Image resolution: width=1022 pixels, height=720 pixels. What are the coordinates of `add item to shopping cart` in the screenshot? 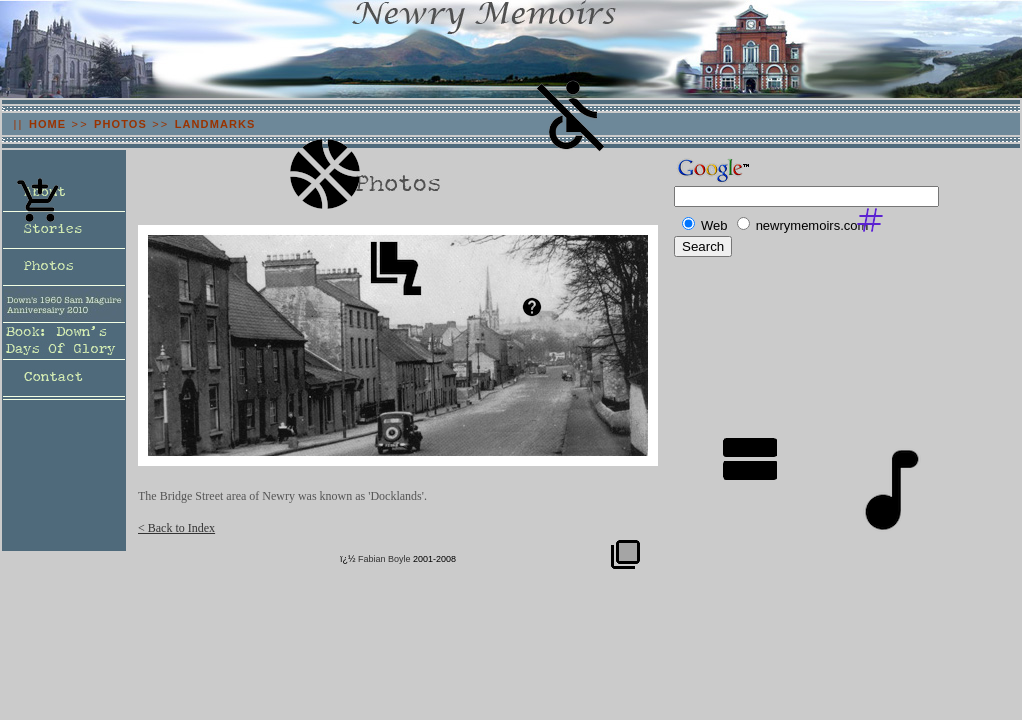 It's located at (40, 201).